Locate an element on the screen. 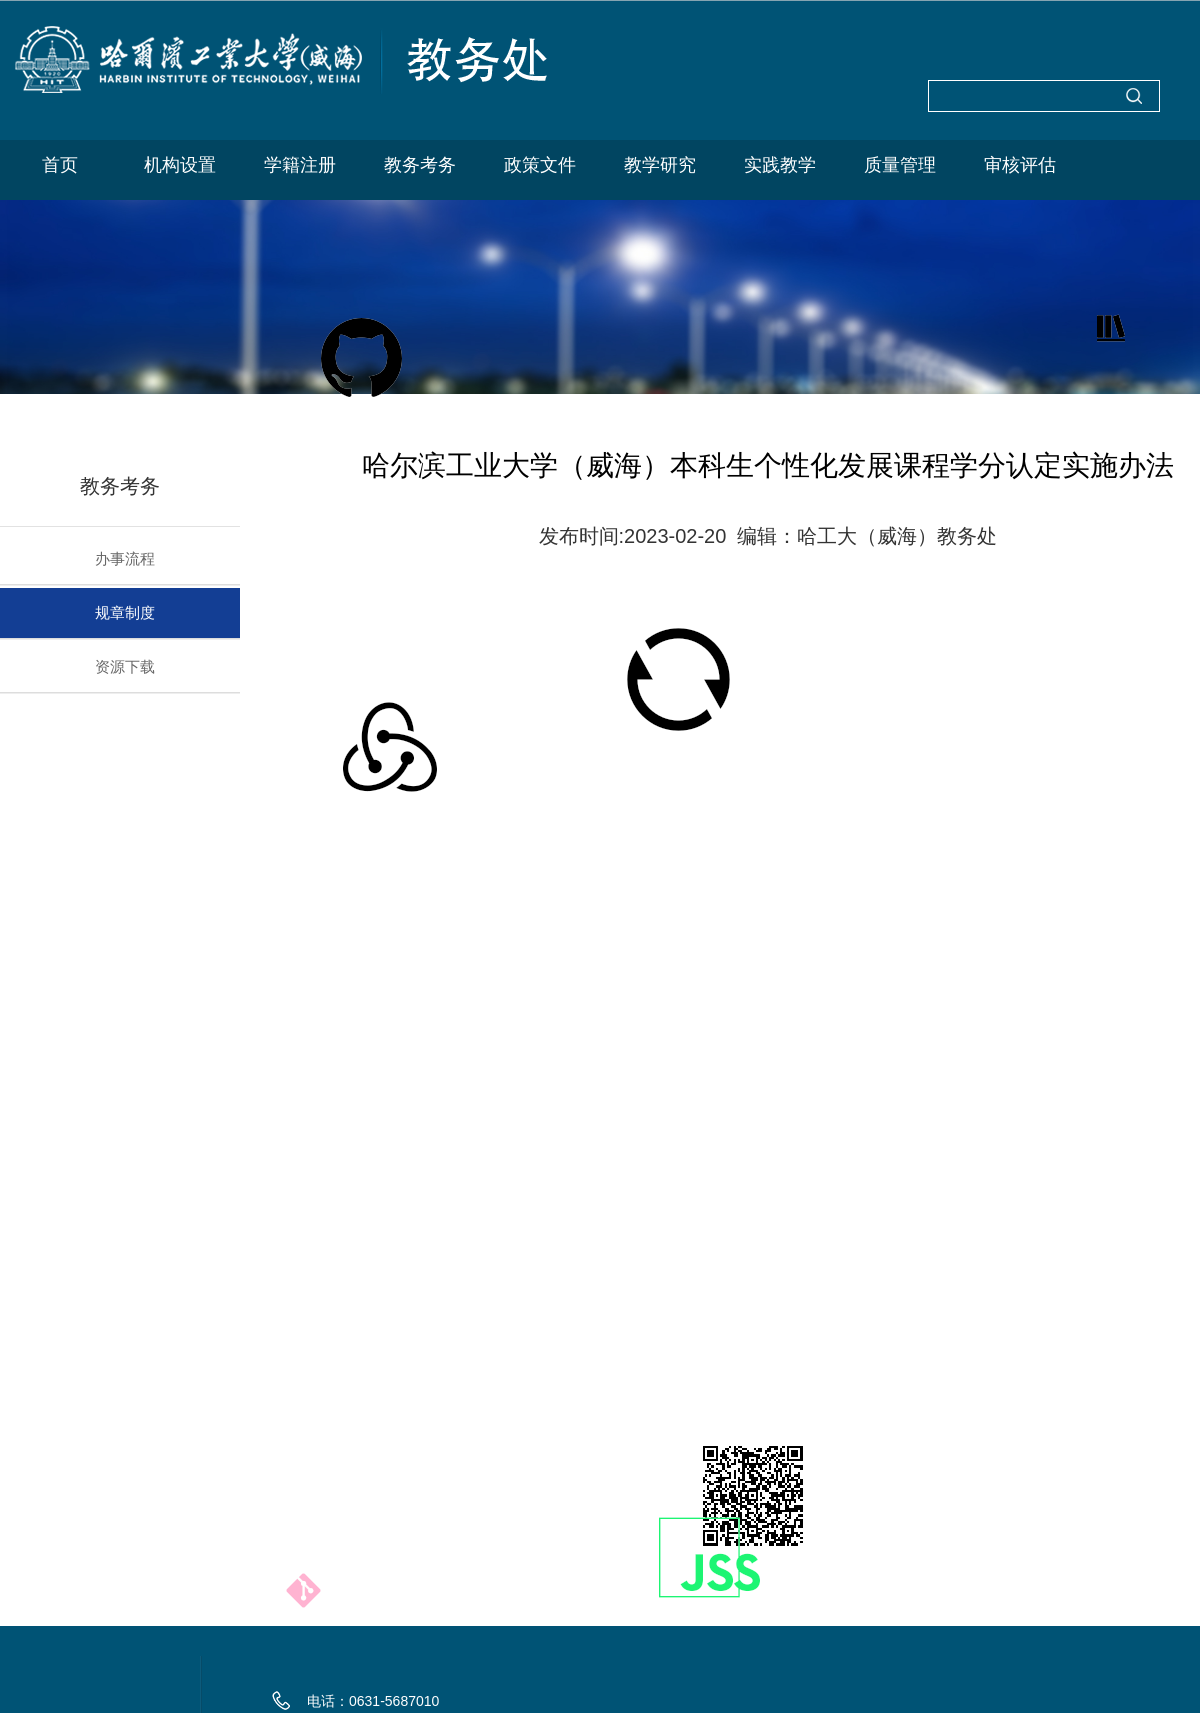 This screenshot has width=1200, height=1713. JSS (JavaScript Style Sheets) library logo is located at coordinates (709, 1557).